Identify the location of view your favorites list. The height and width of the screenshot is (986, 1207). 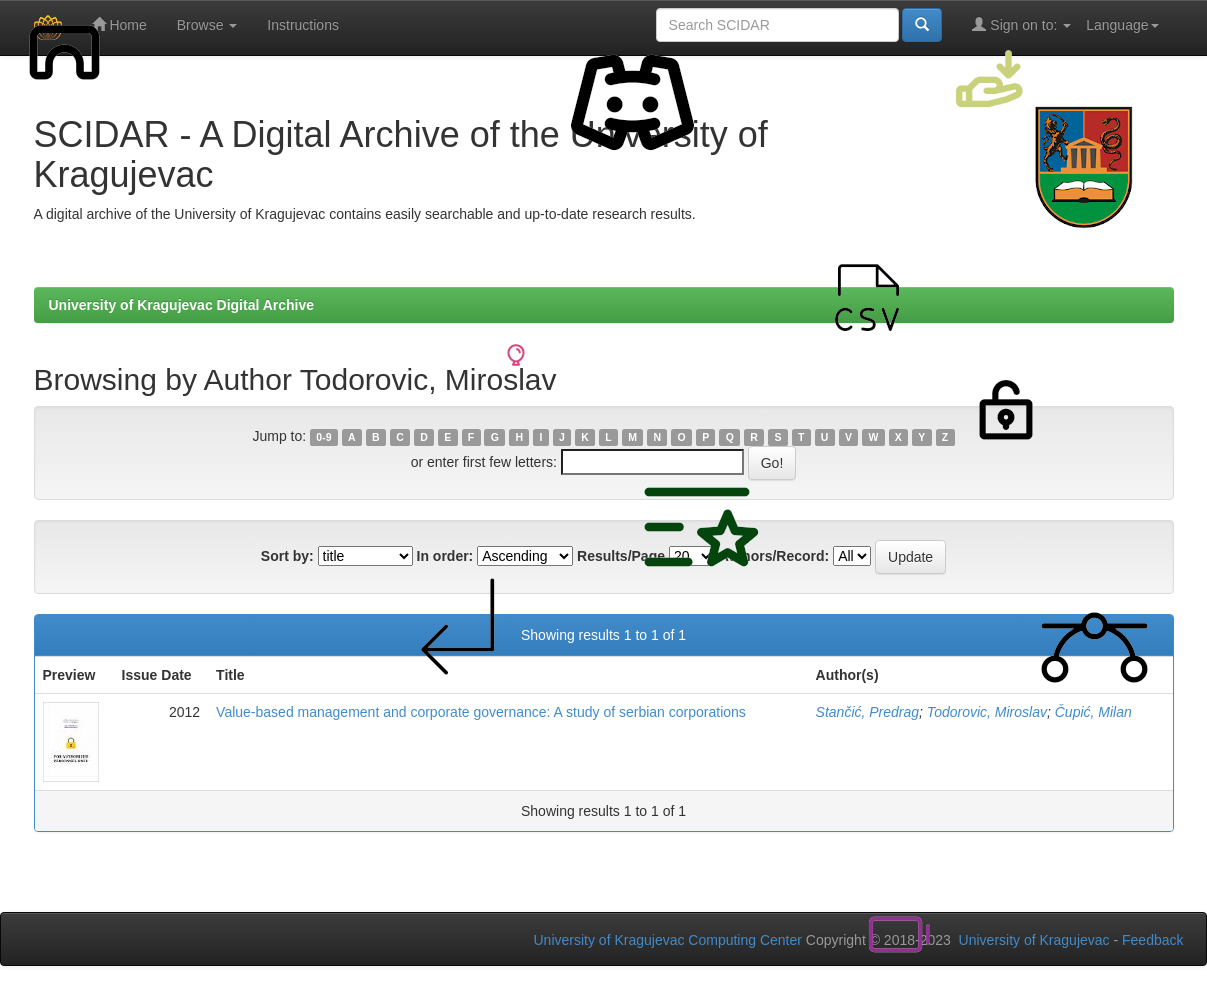
(697, 527).